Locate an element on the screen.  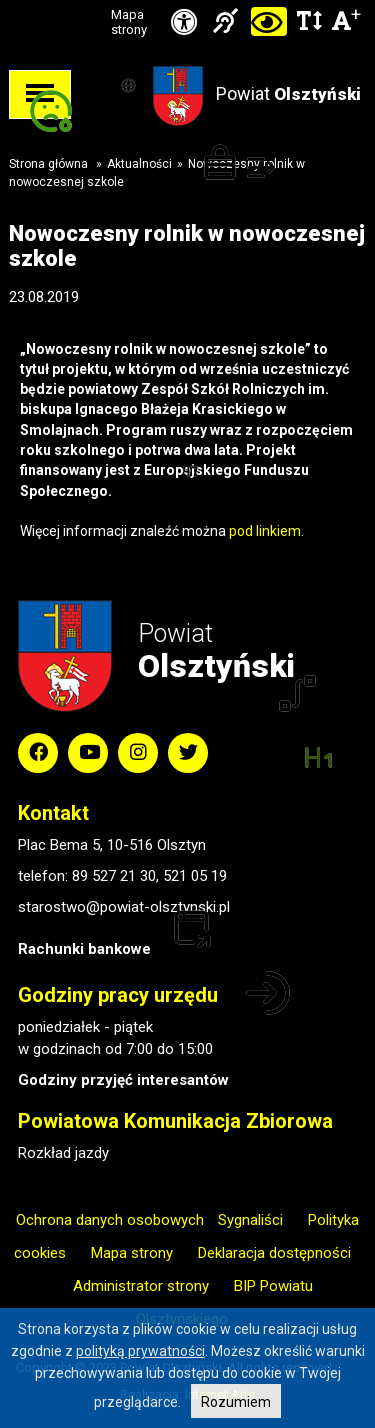
switch to global or worldwide view is located at coordinates (128, 85).